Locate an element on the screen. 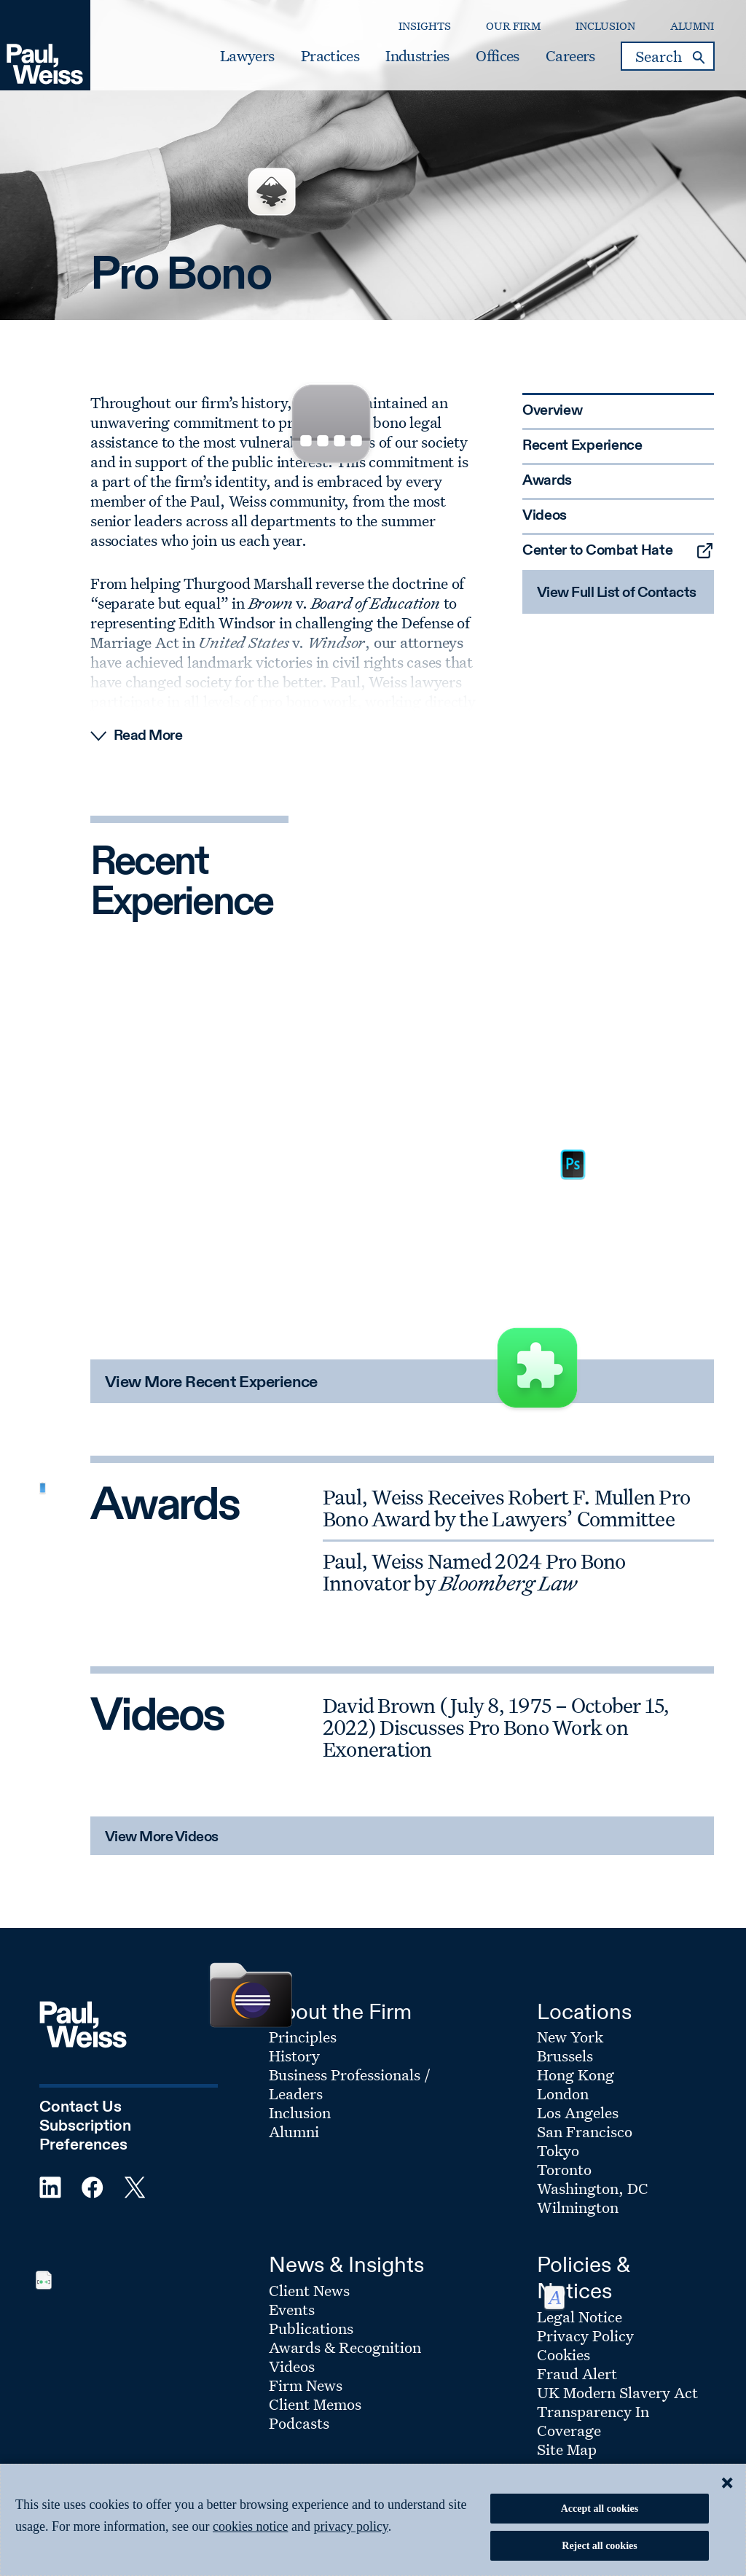  connect to or manage your iPhone device is located at coordinates (42, 1488).